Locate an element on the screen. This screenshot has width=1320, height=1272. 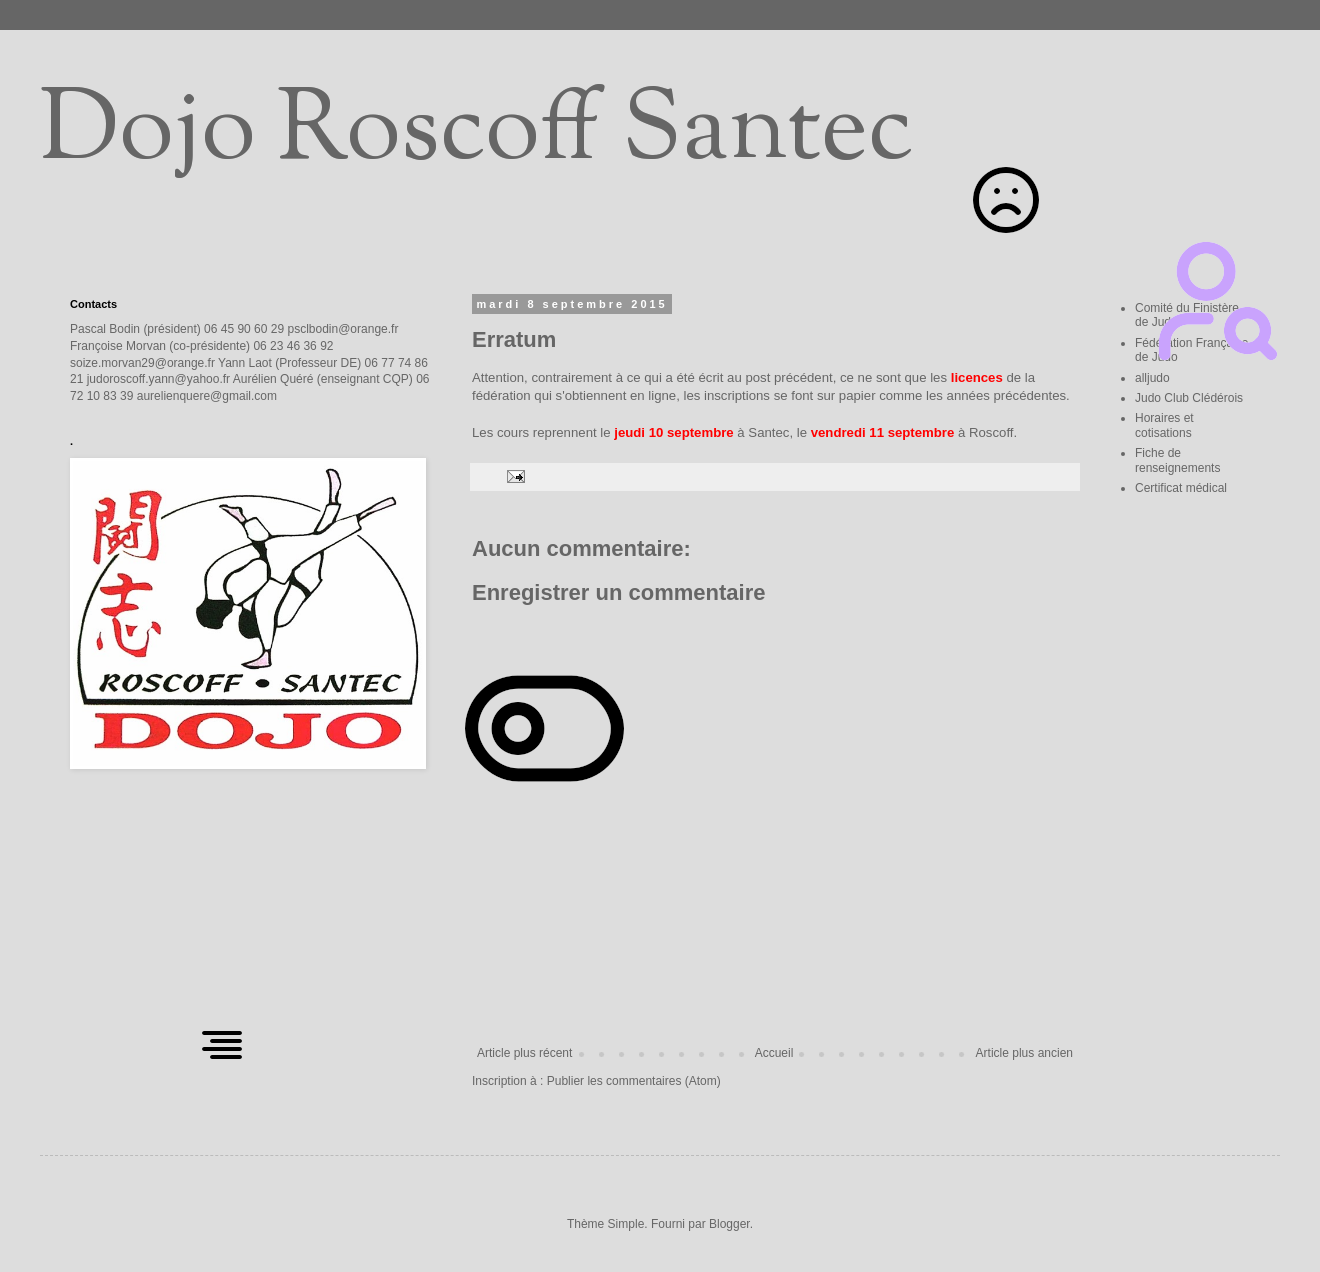
align text to the right is located at coordinates (222, 1045).